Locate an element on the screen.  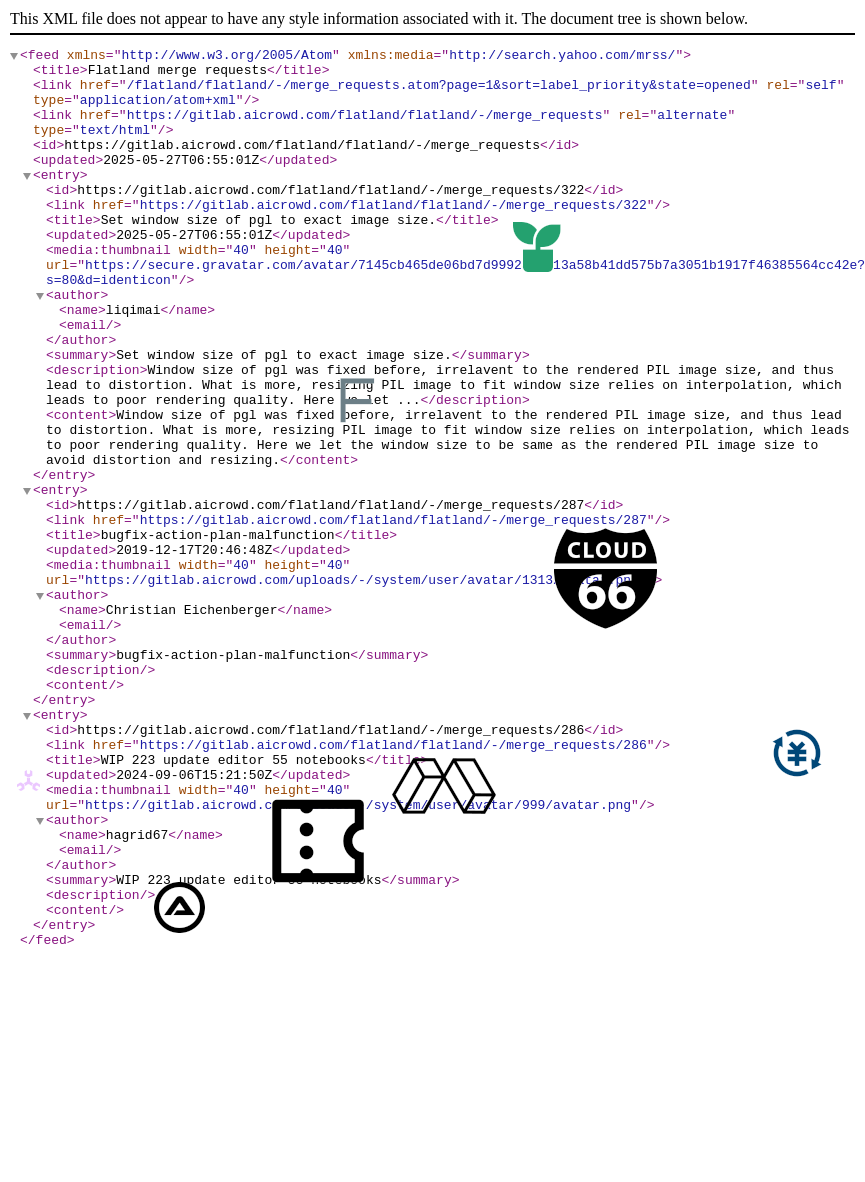
switch to monospace font is located at coordinates (356, 399).